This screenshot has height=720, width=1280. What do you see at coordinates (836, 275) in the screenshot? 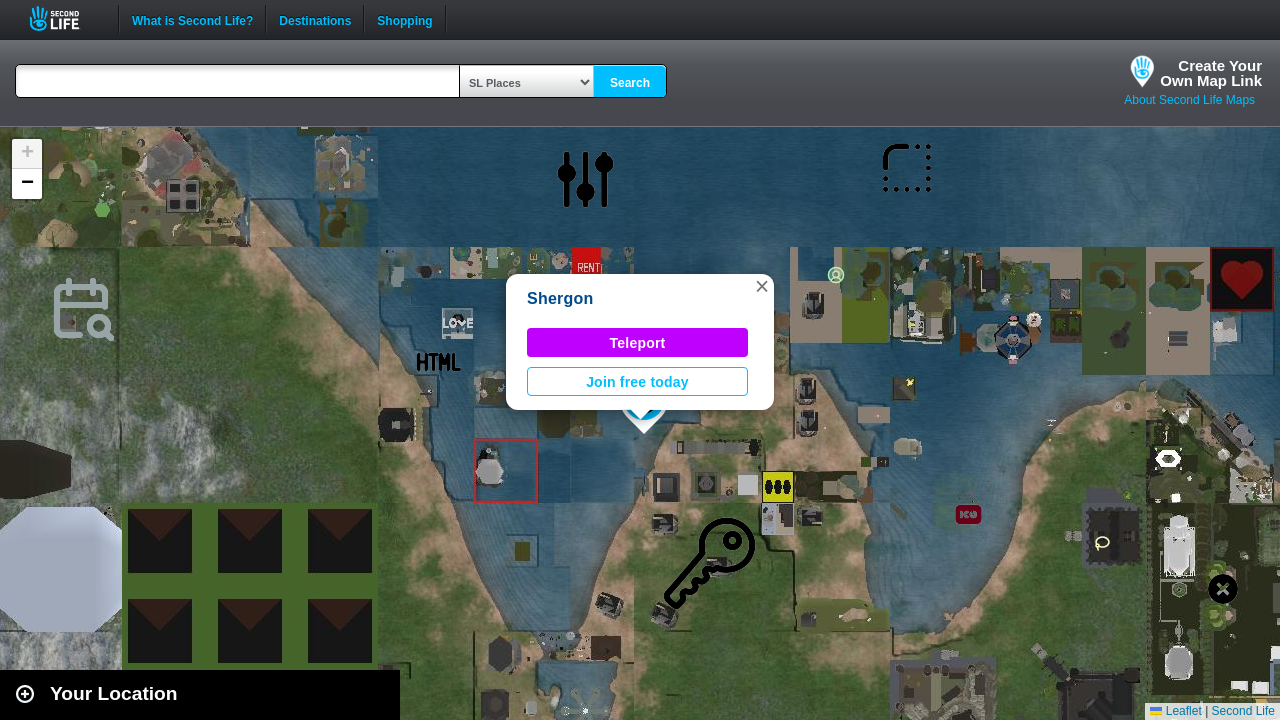
I see `view your profile` at bounding box center [836, 275].